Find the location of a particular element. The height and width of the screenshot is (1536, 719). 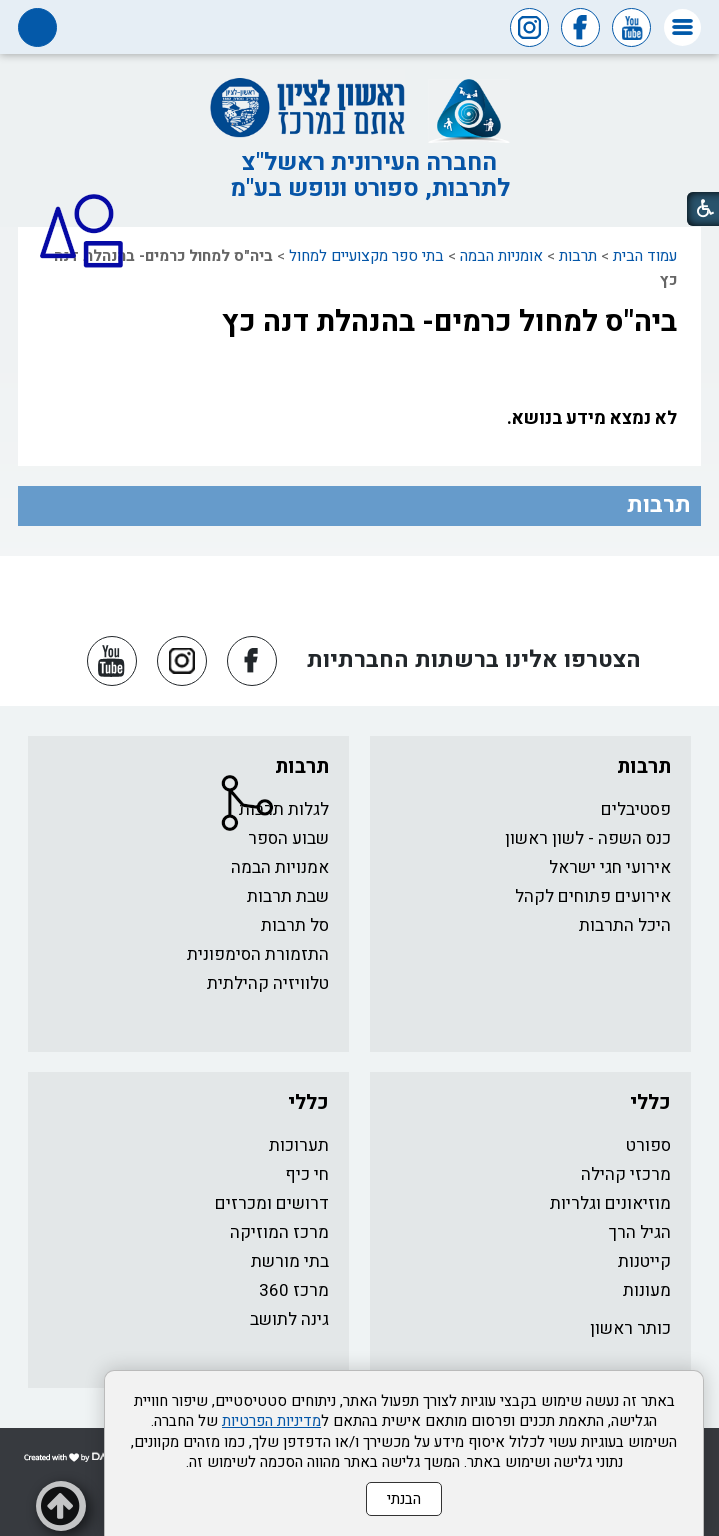

merge branches in version control is located at coordinates (243, 803).